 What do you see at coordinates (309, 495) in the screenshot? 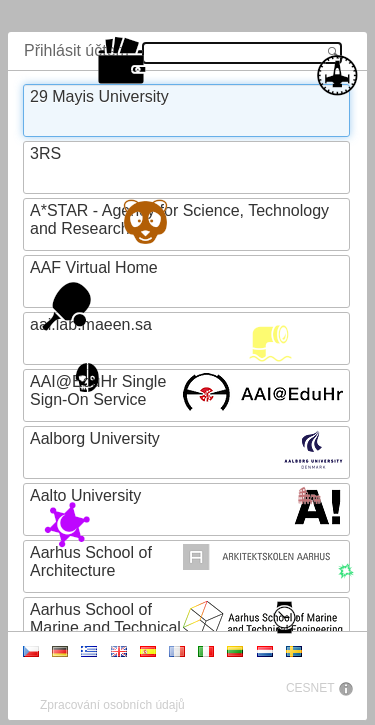
I see `view historical landmarks or monuments` at bounding box center [309, 495].